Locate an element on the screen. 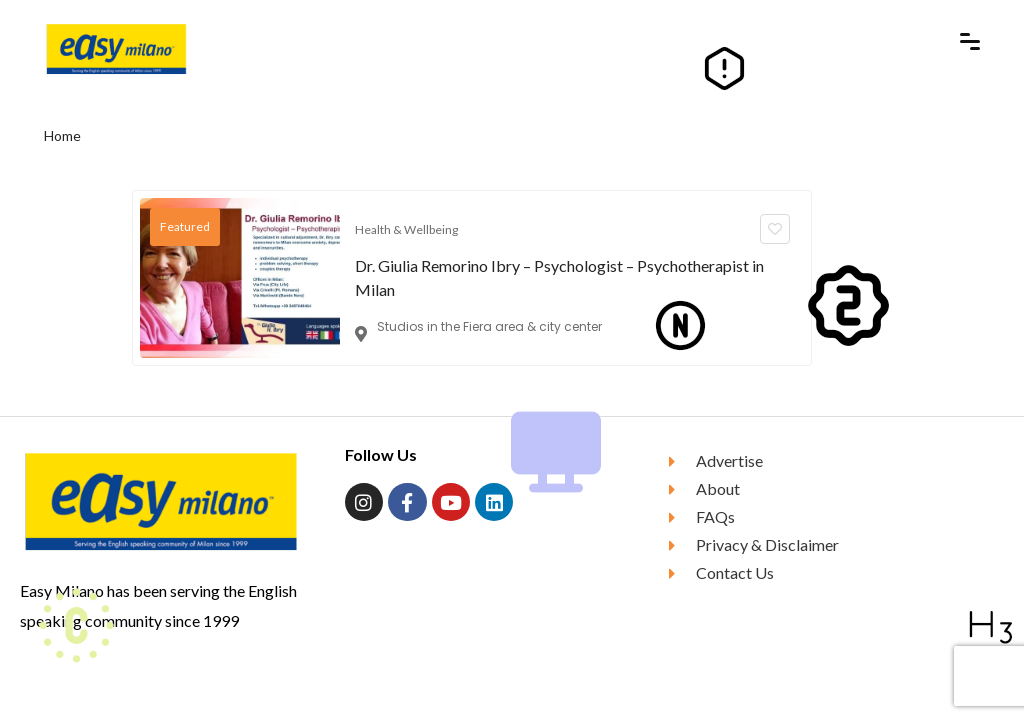 The height and width of the screenshot is (720, 1024). switch to desktop view is located at coordinates (556, 452).